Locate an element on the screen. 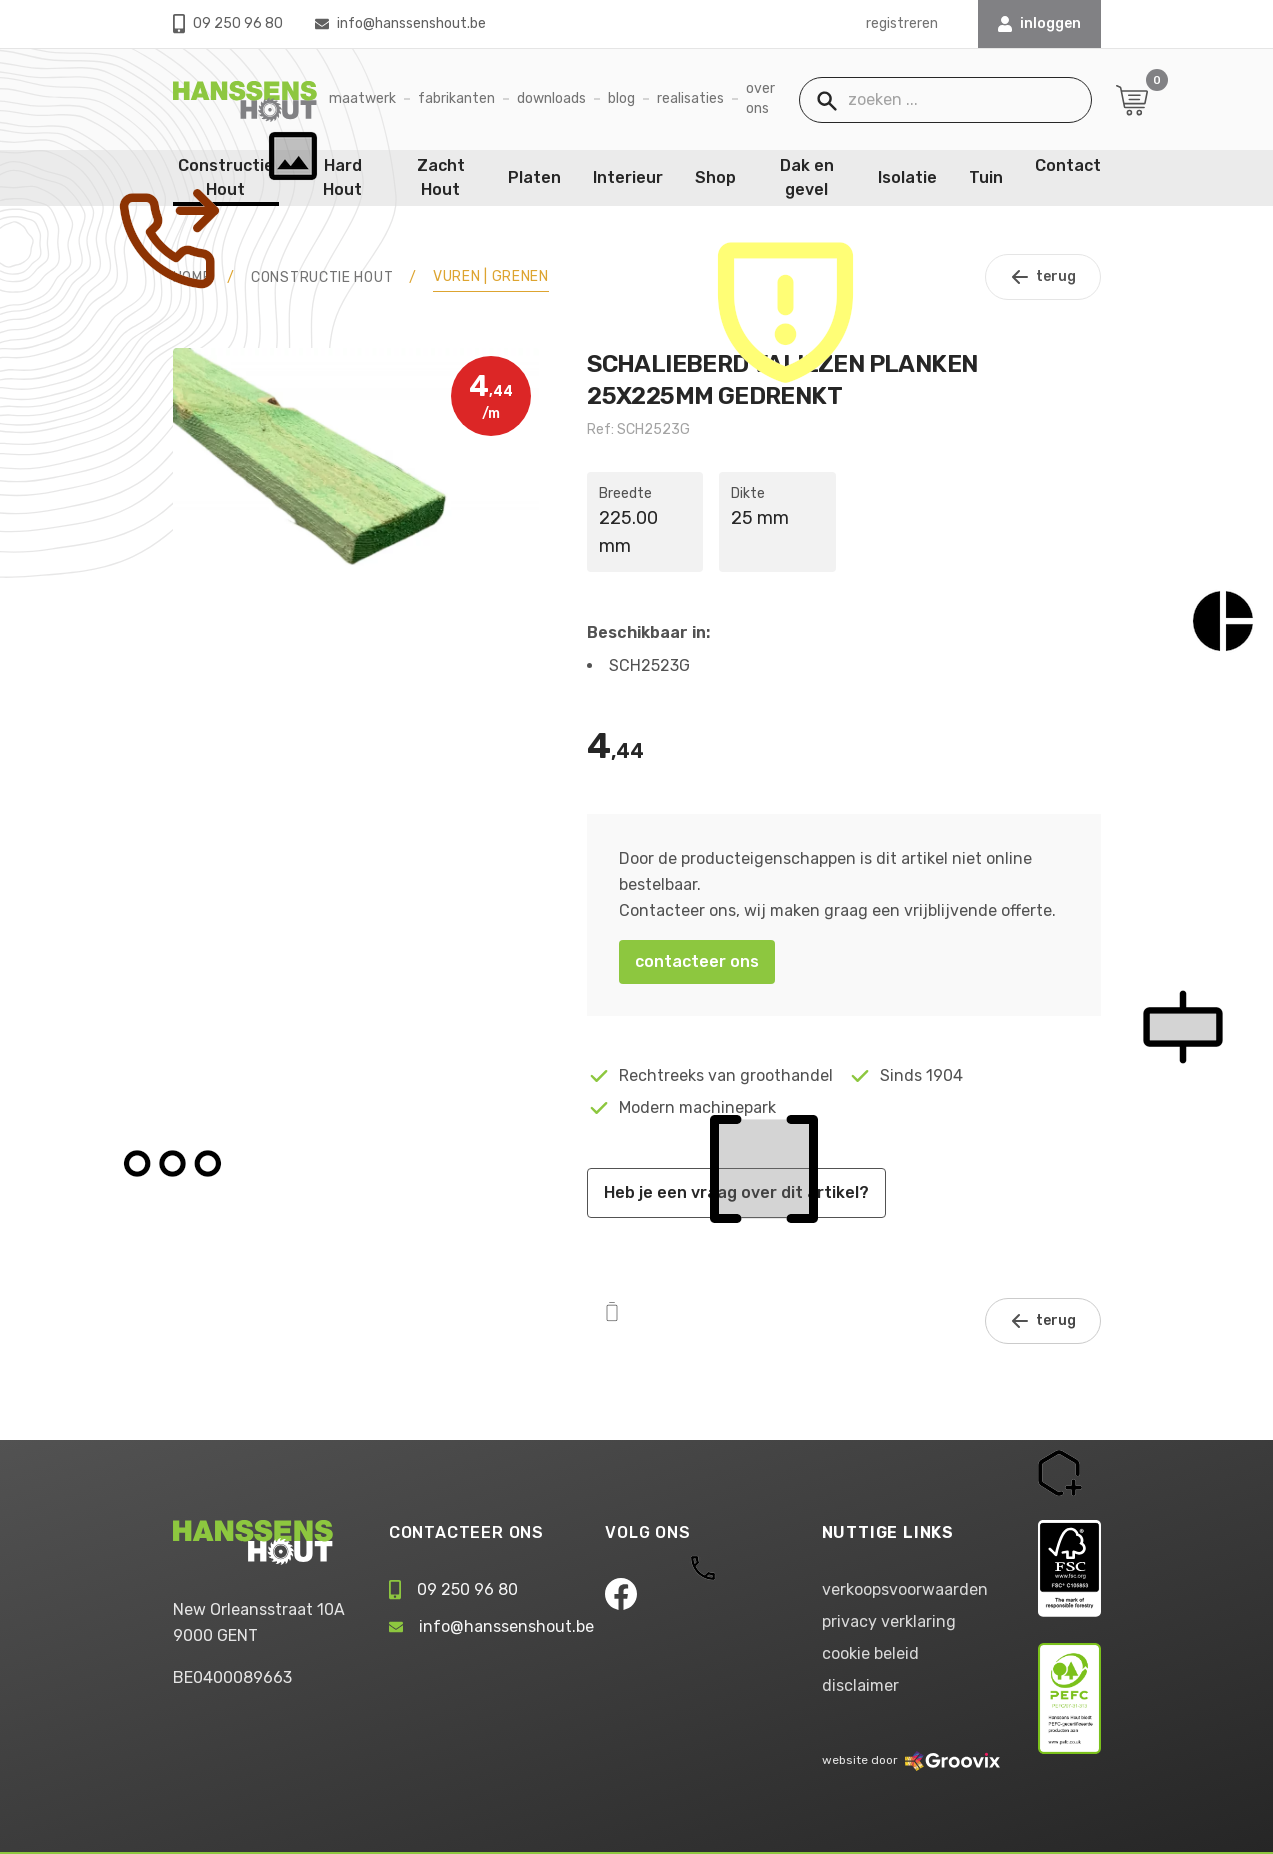  indicates battery is completely drained is located at coordinates (612, 1312).